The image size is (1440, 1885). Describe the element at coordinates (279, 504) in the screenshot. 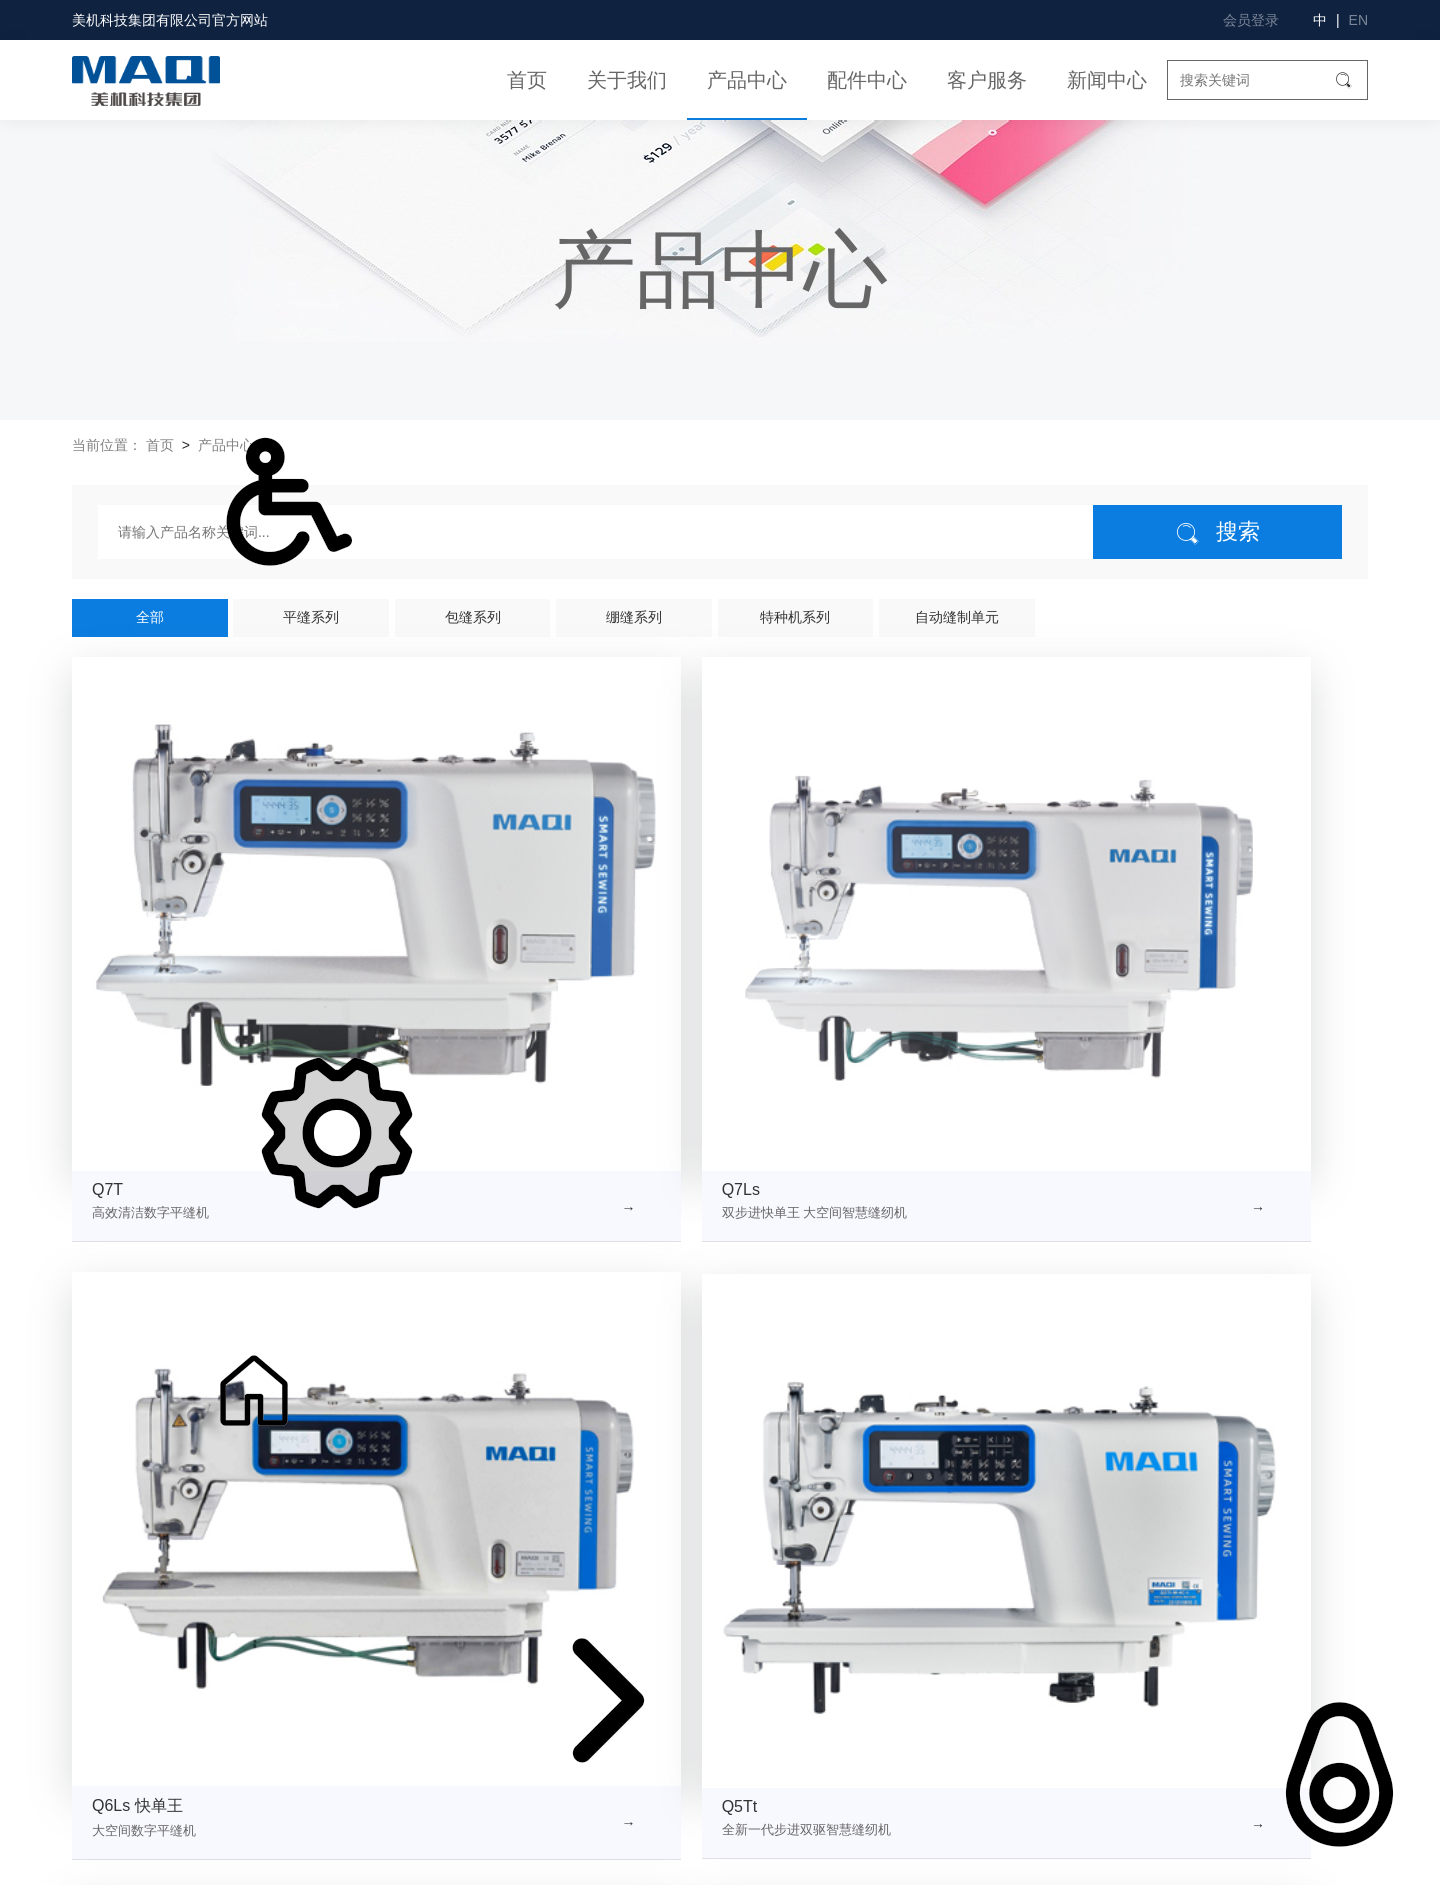

I see `indicates wheelchair accessible facilities` at that location.